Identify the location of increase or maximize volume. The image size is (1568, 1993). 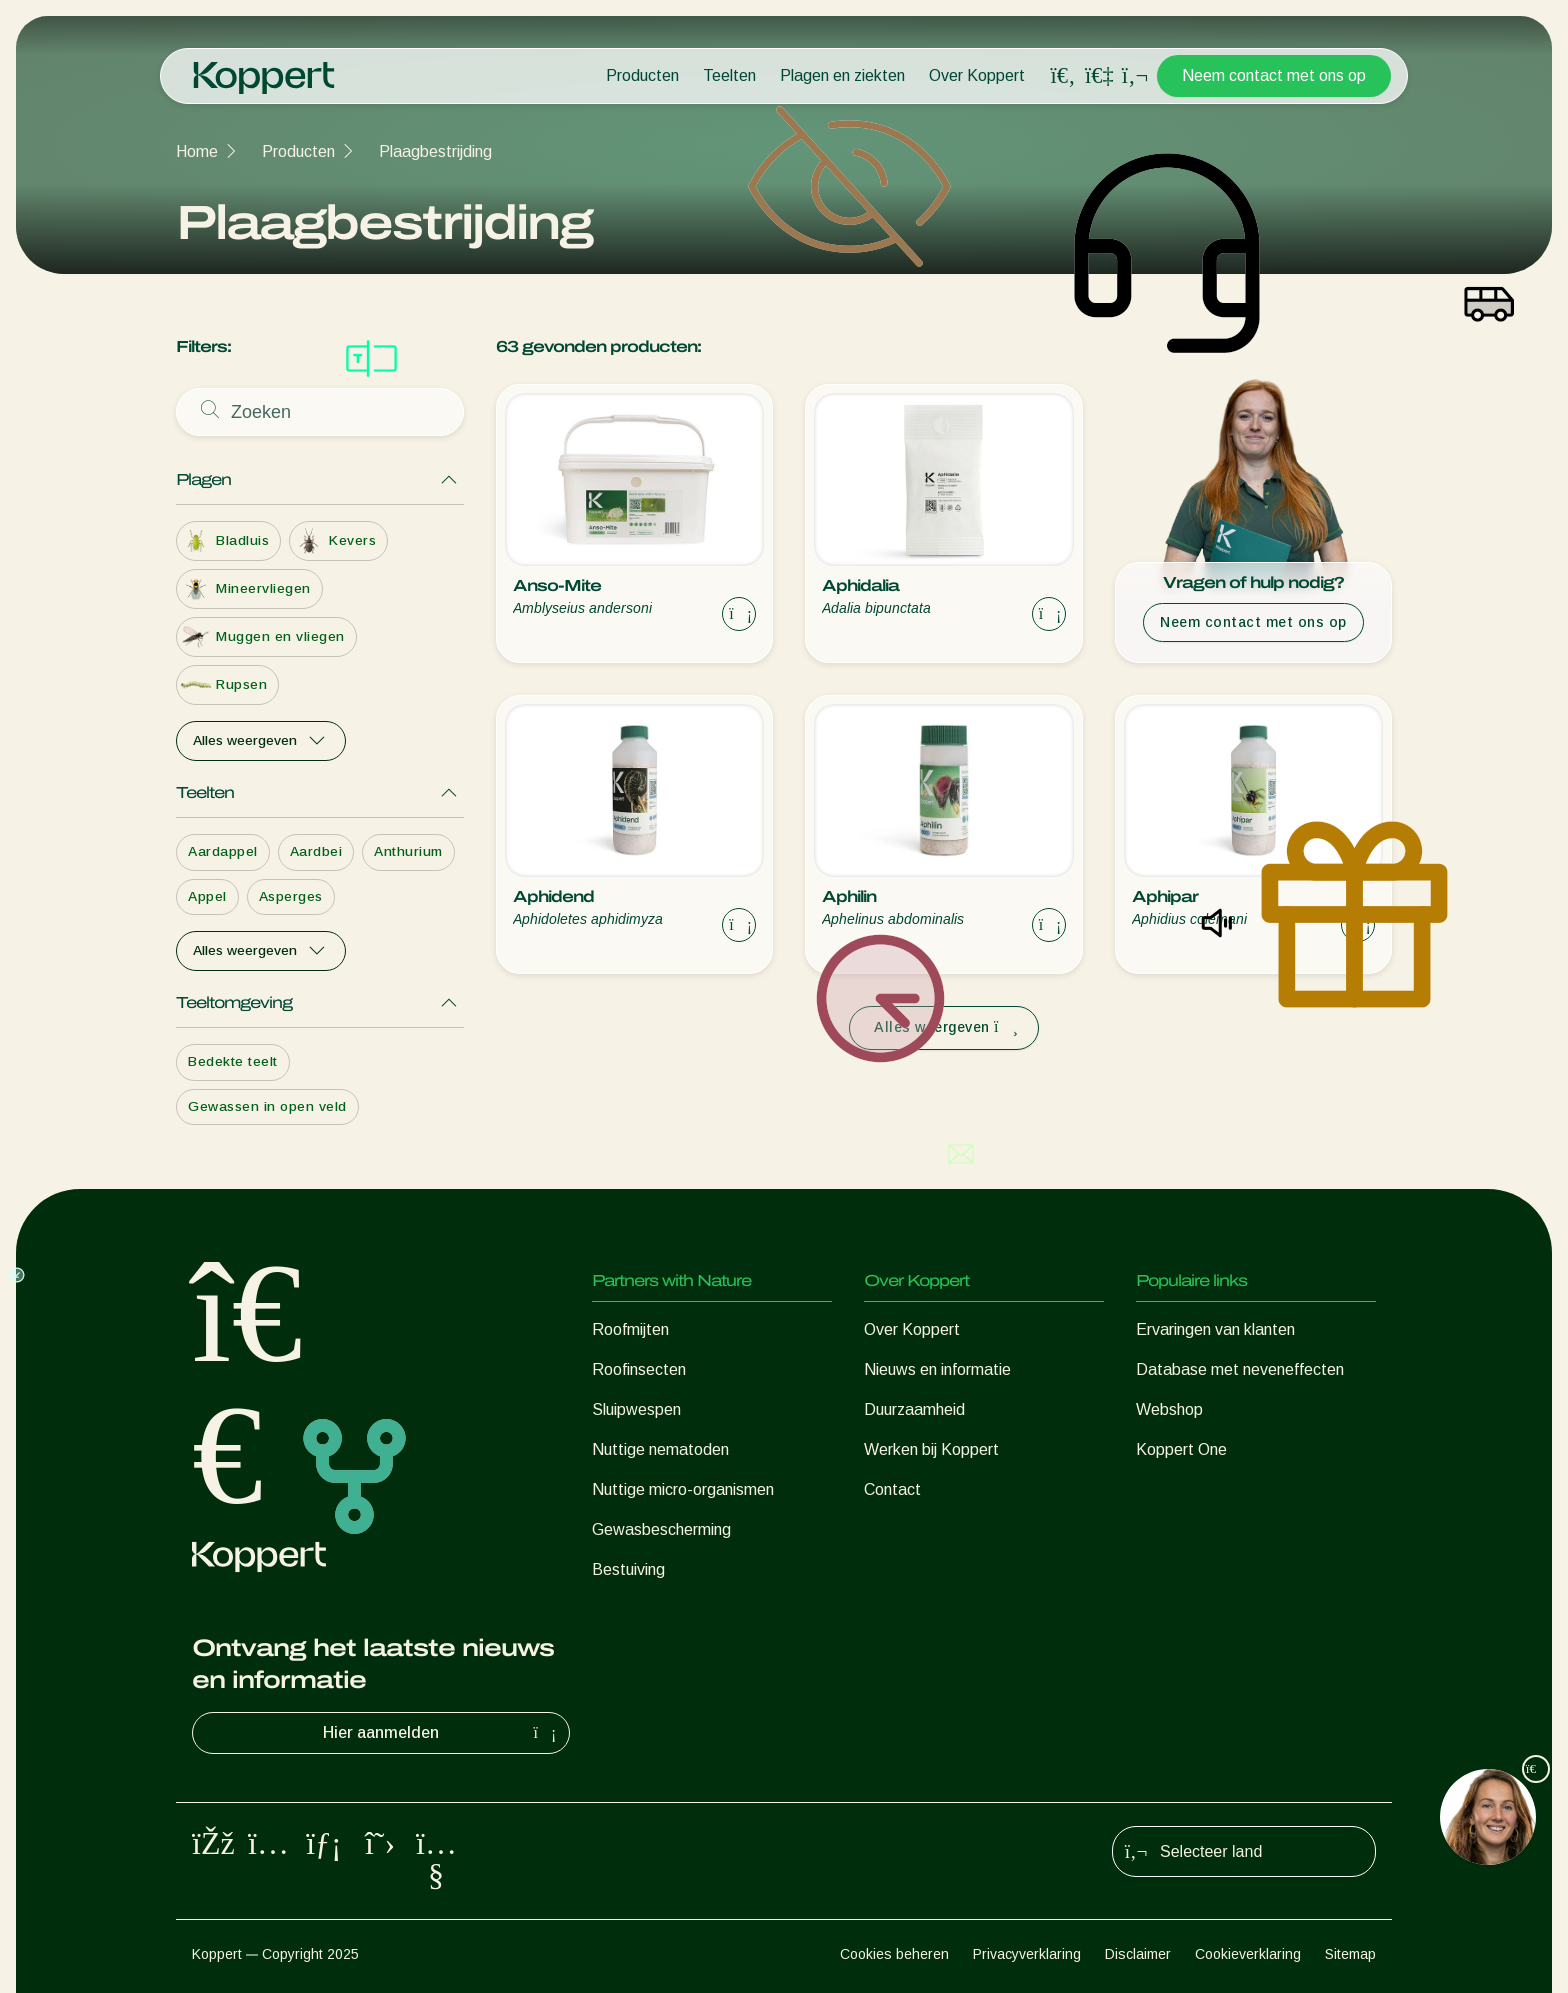
(1216, 923).